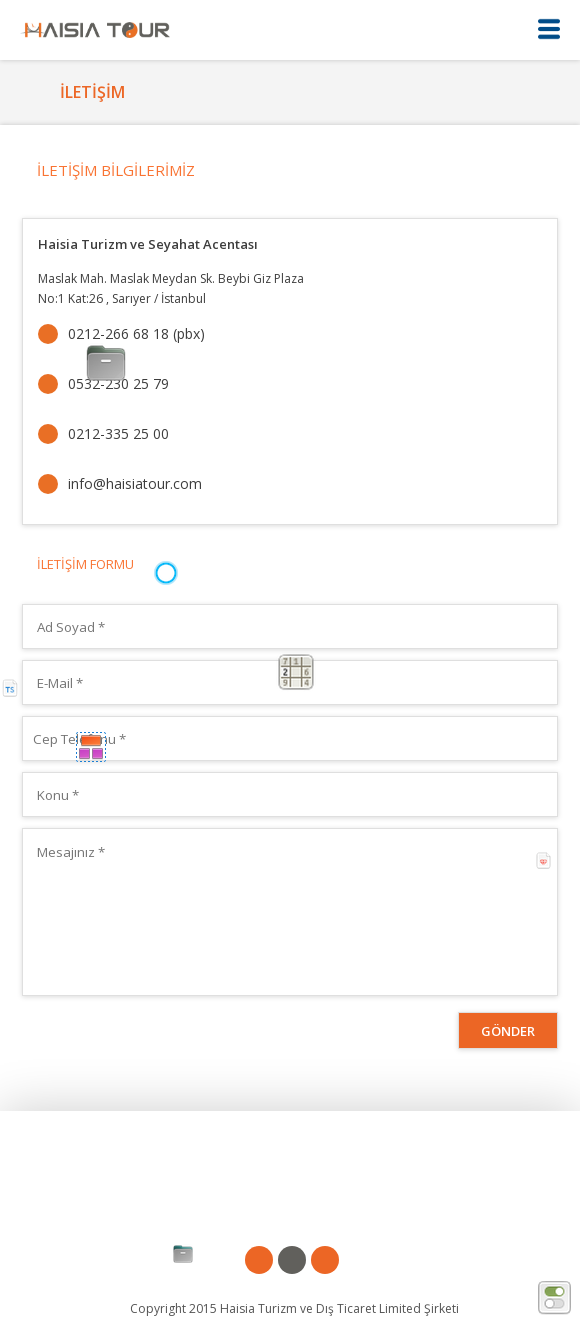 This screenshot has width=580, height=1344. Describe the element at coordinates (554, 1297) in the screenshot. I see `open system tweaks or settings customization` at that location.